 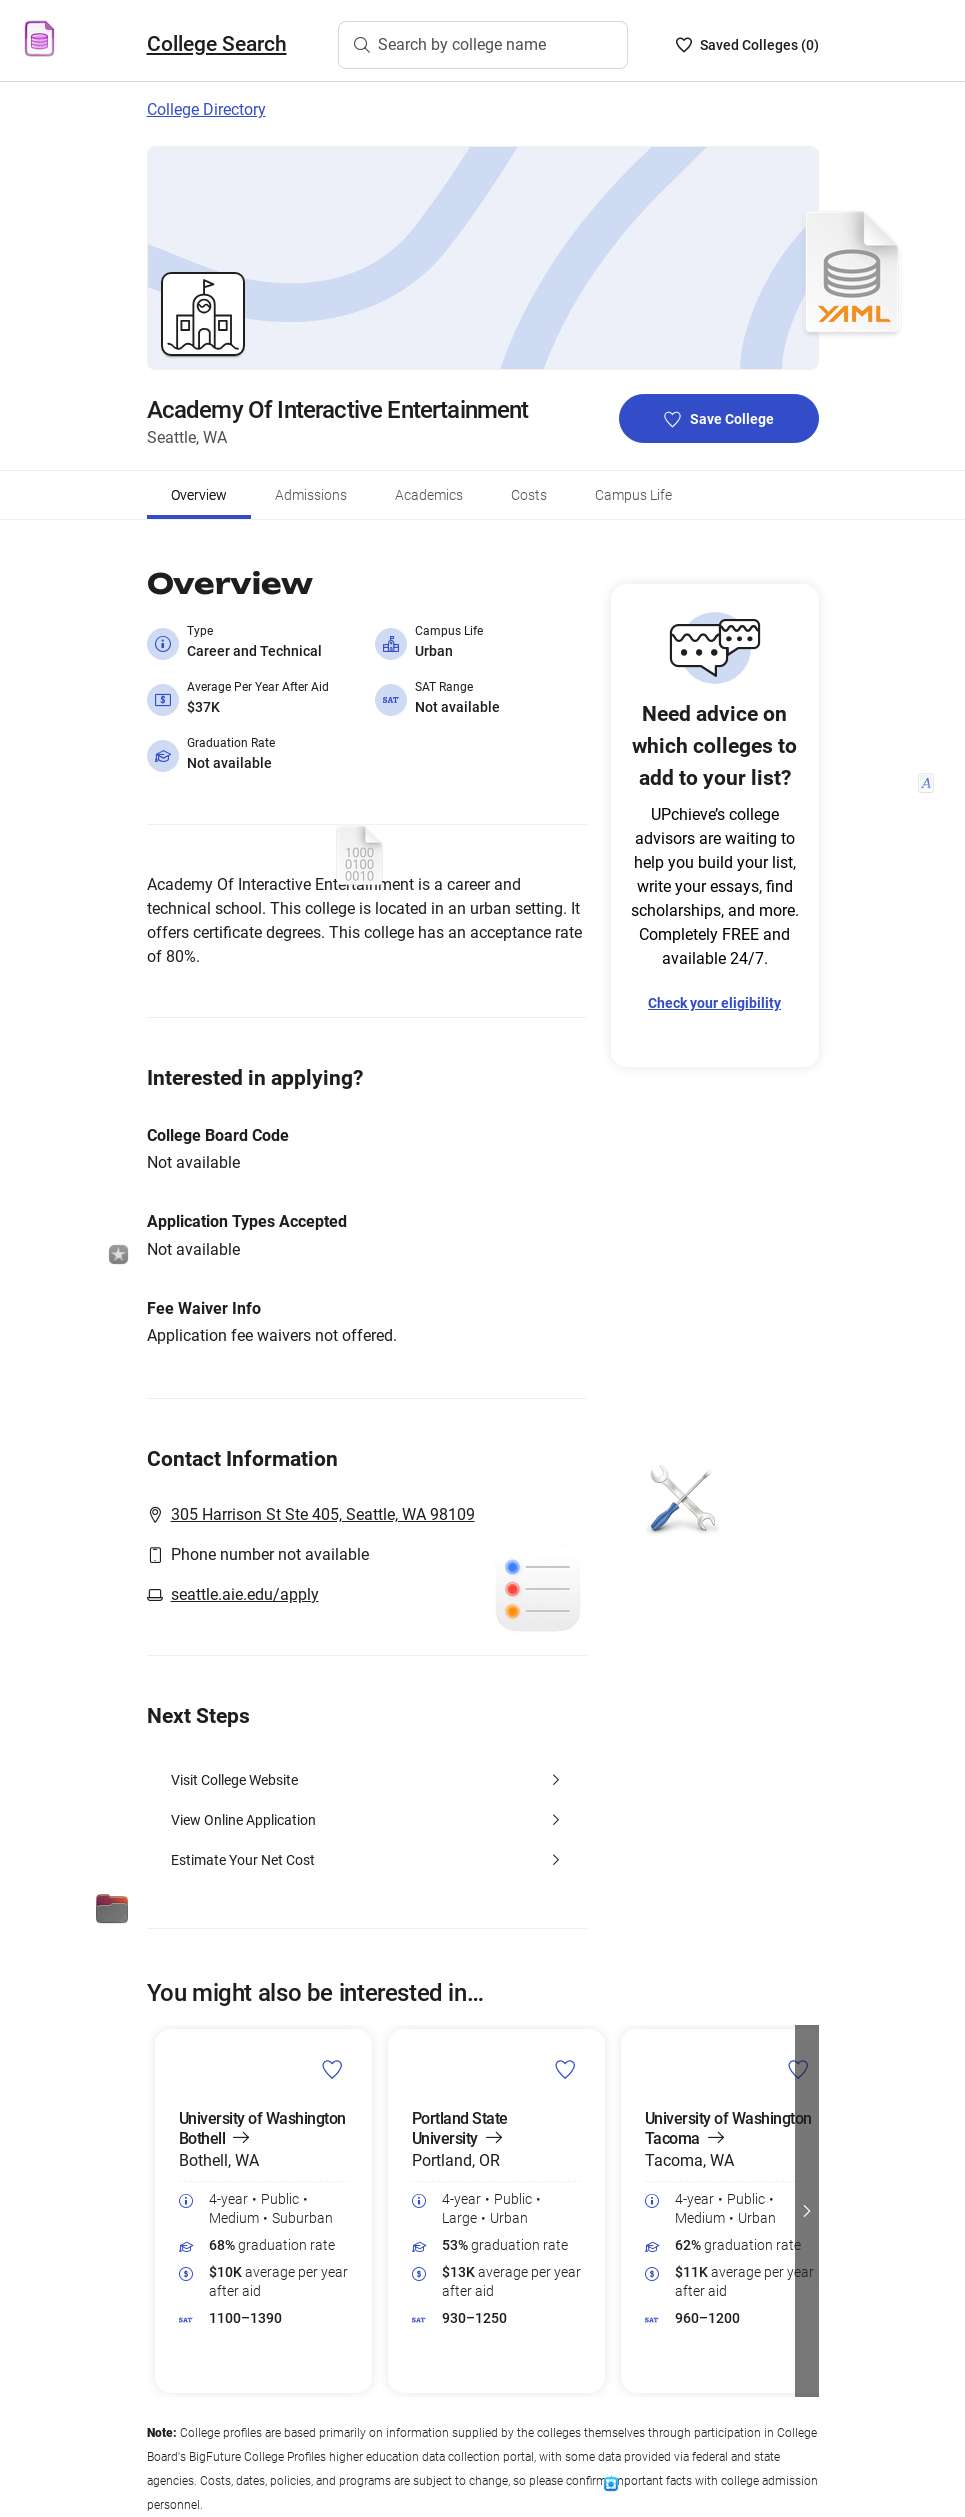 What do you see at coordinates (682, 1499) in the screenshot?
I see `open system preferences` at bounding box center [682, 1499].